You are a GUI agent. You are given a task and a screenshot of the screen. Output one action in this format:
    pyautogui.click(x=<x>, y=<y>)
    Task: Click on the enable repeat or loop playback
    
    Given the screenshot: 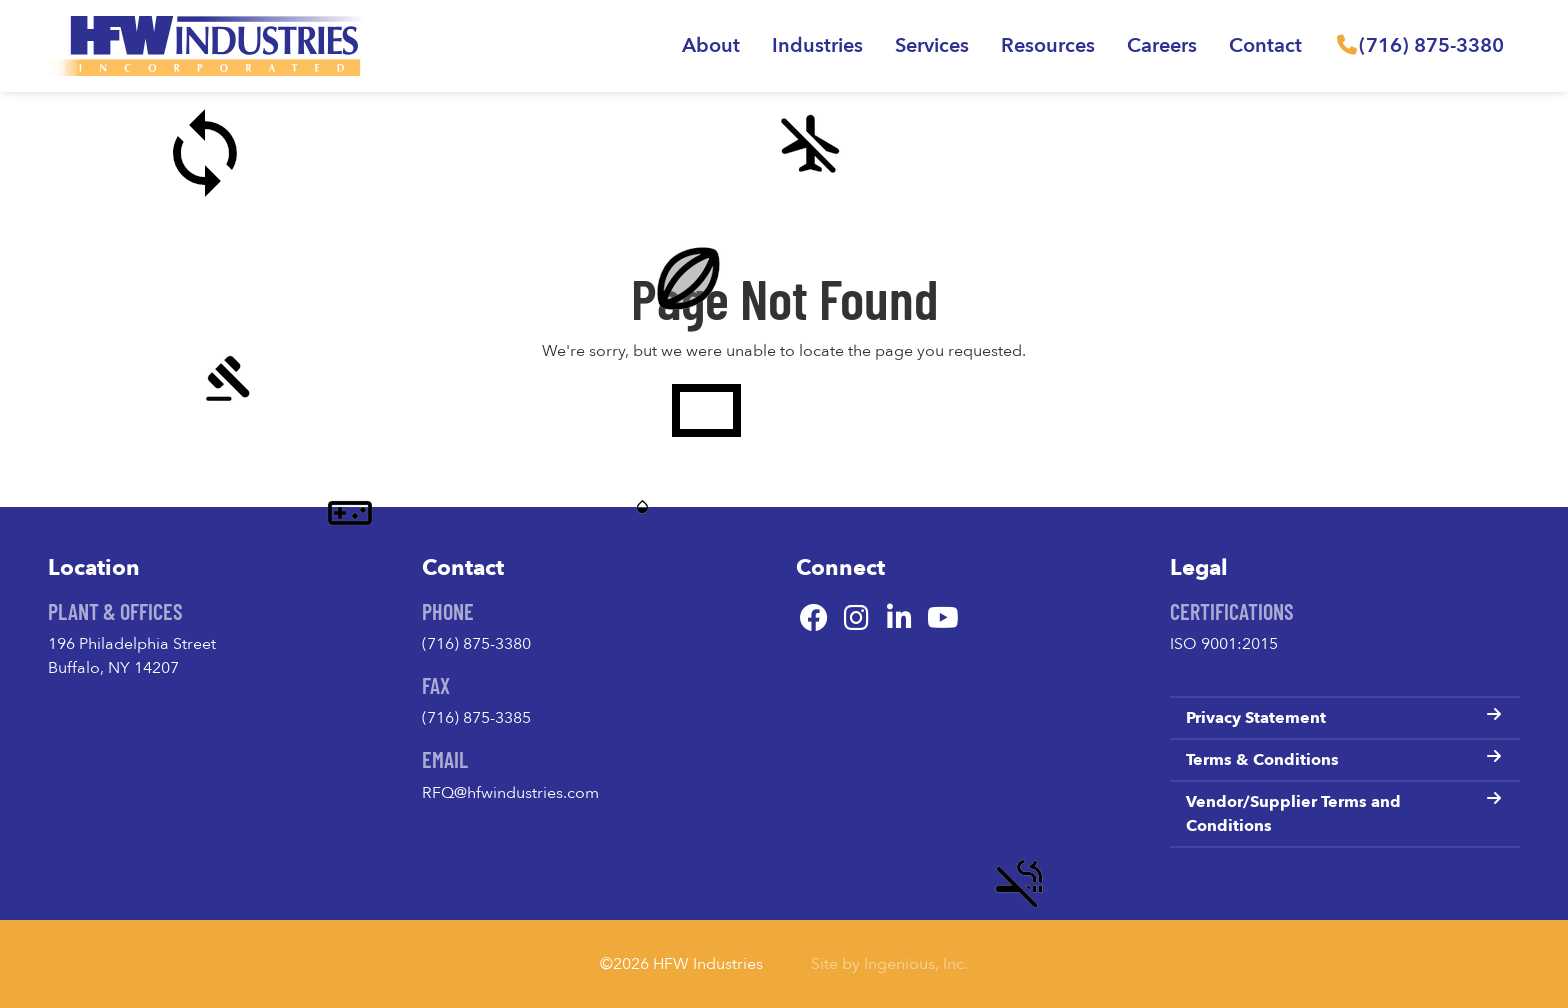 What is the action you would take?
    pyautogui.click(x=205, y=153)
    